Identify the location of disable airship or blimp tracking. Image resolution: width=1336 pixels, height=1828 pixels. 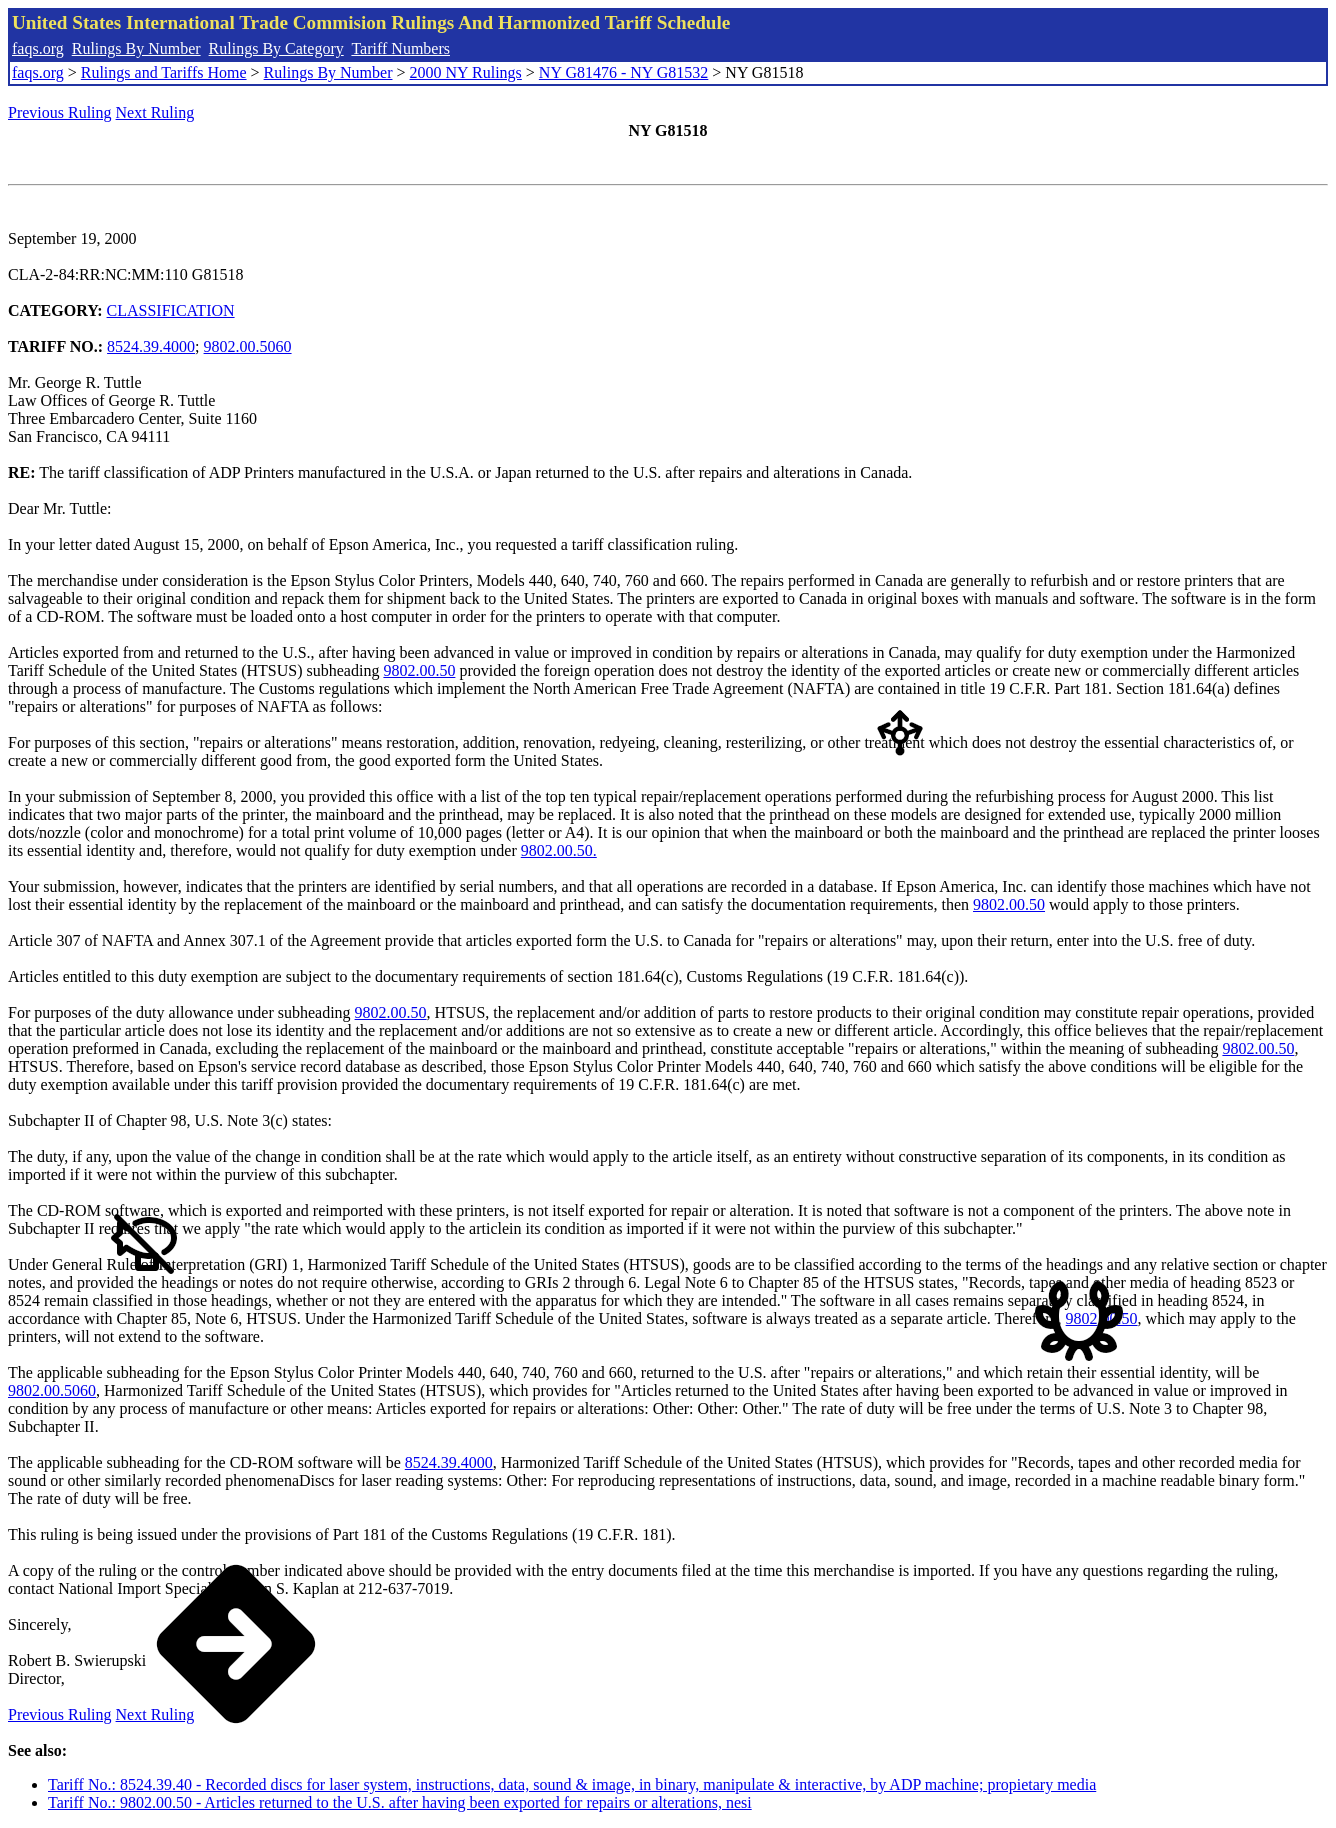
(144, 1244).